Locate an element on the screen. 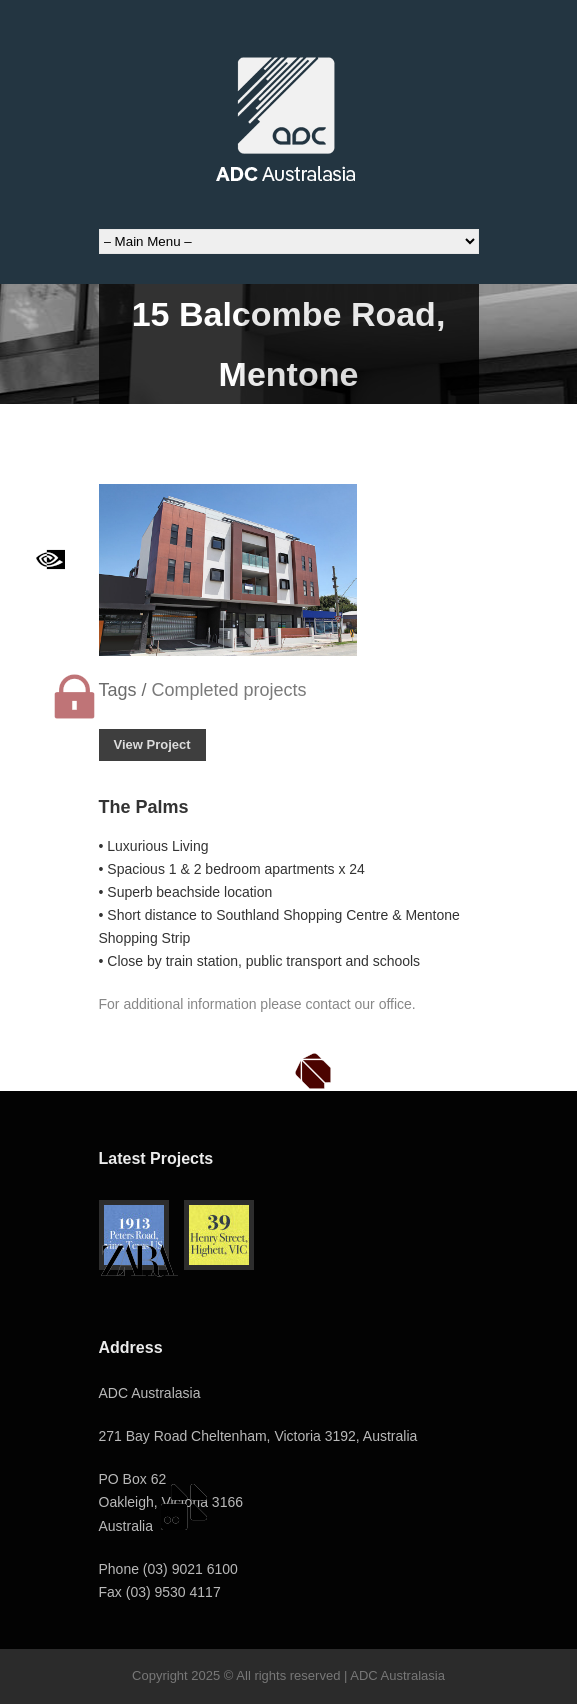 Image resolution: width=577 pixels, height=1704 pixels. nvidia brand logo is located at coordinates (50, 559).